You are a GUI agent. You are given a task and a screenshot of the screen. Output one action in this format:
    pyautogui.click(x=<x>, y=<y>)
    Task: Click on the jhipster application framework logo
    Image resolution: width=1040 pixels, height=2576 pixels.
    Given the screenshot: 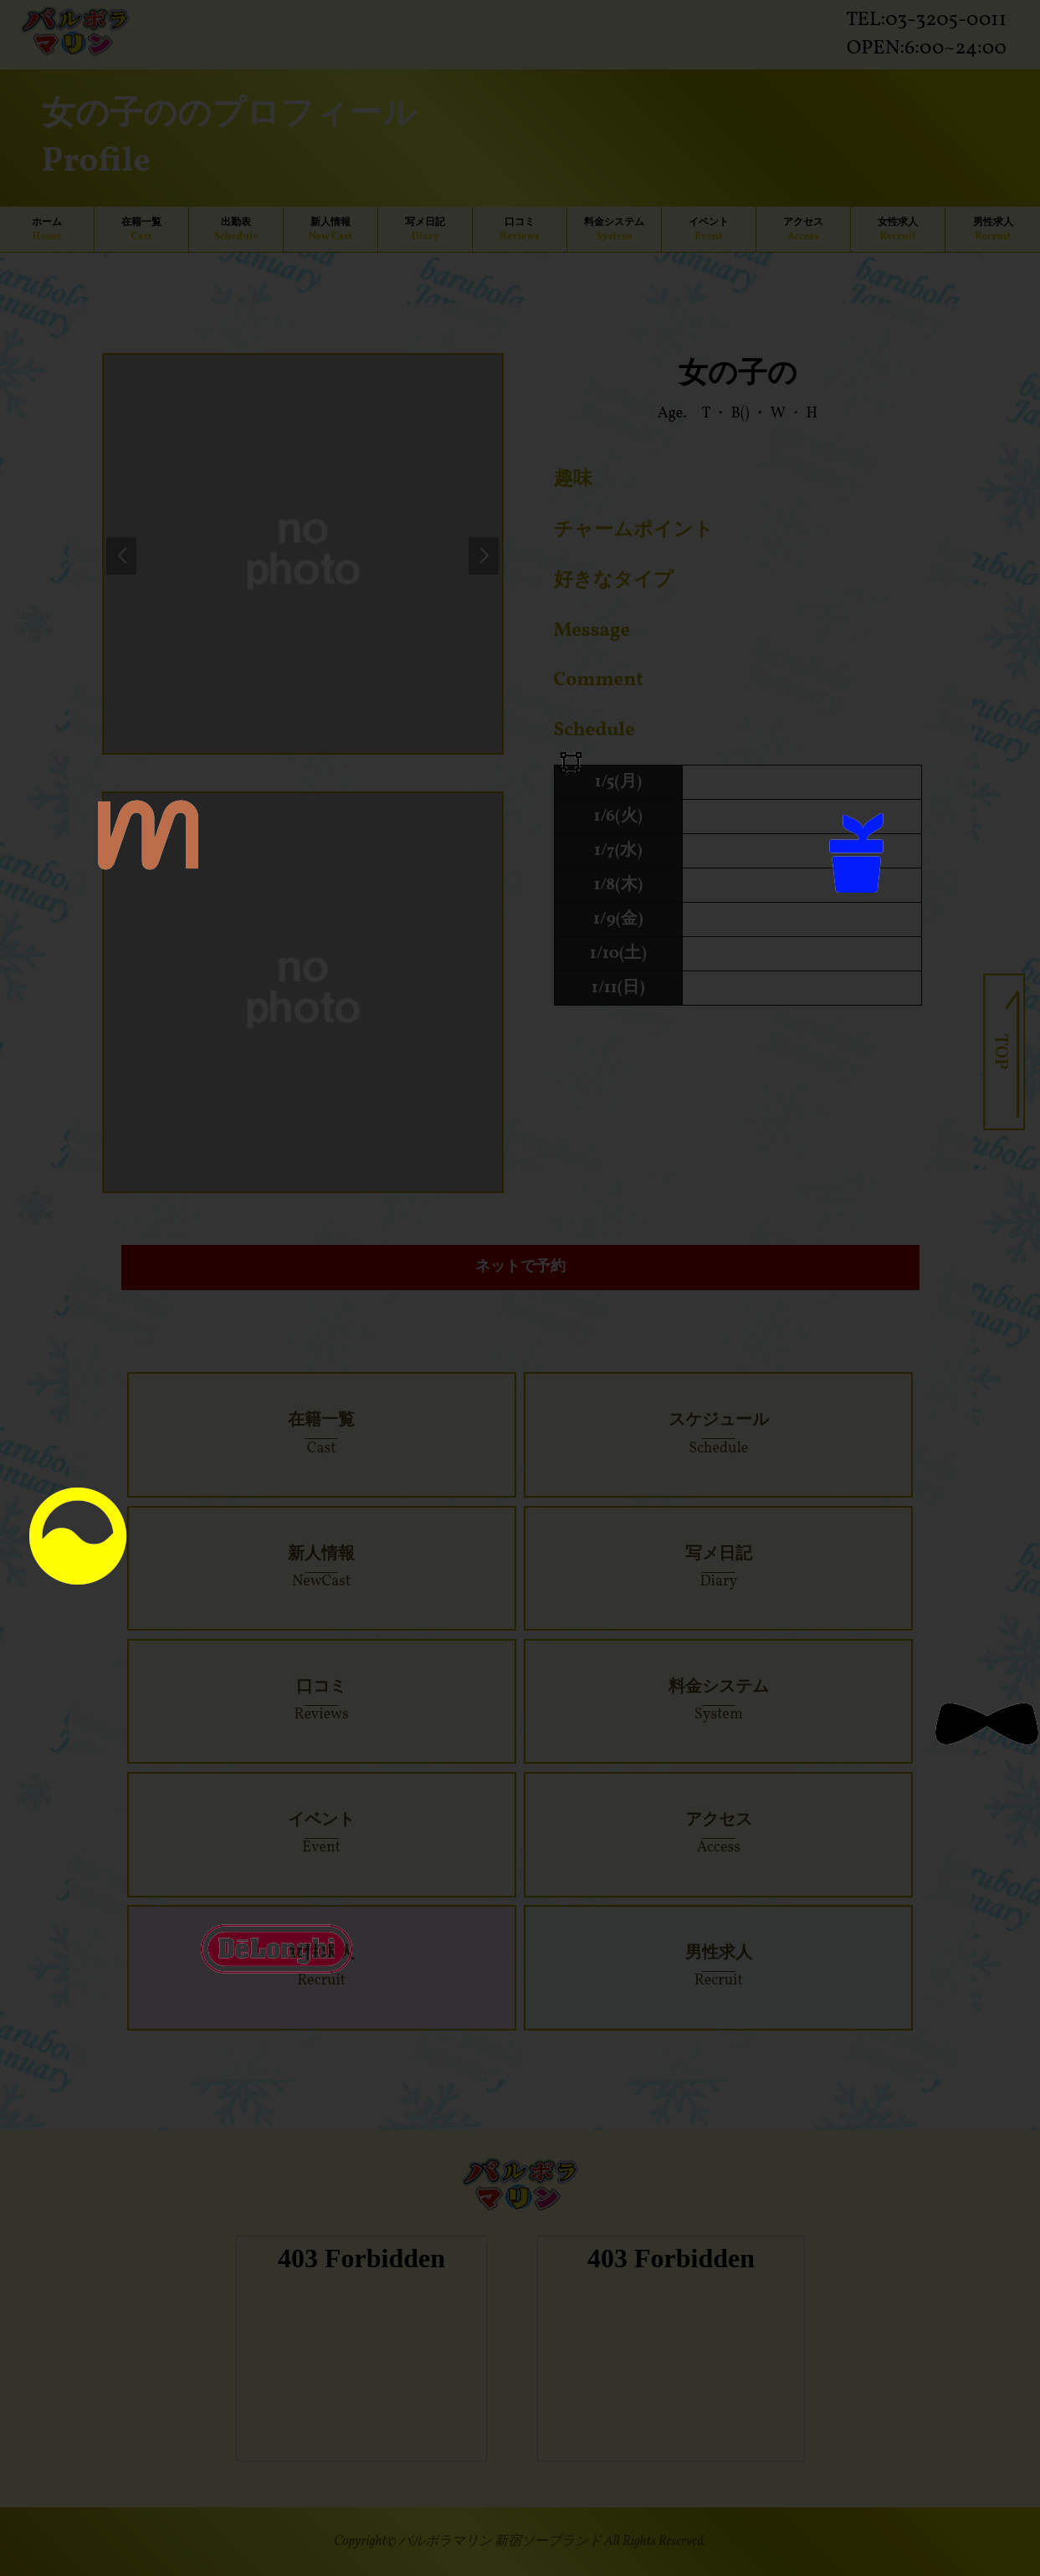 What is the action you would take?
    pyautogui.click(x=986, y=1723)
    